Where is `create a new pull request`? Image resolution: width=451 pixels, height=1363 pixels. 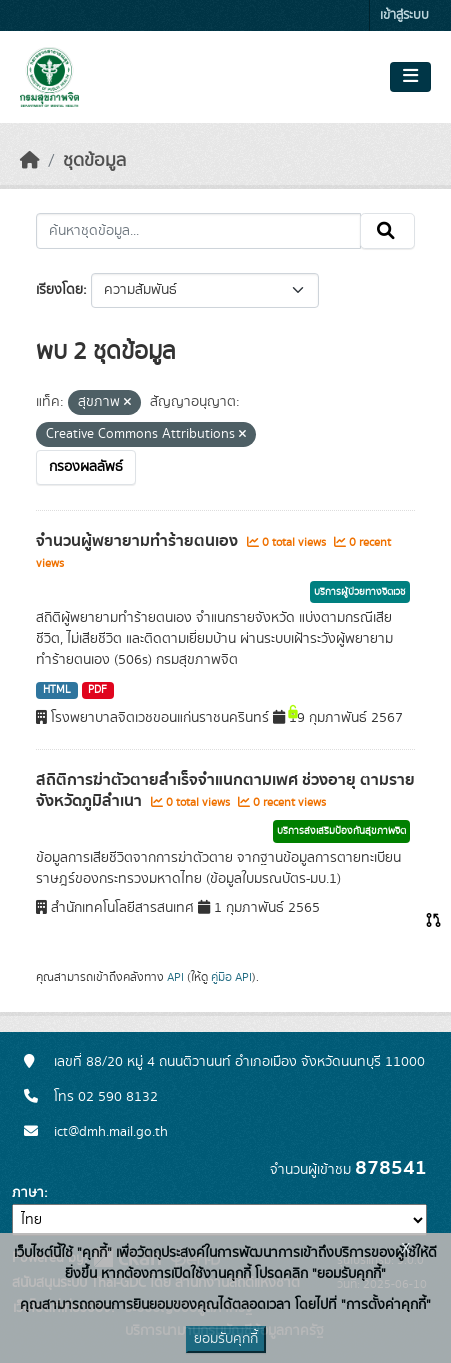 create a new pull request is located at coordinates (433, 920).